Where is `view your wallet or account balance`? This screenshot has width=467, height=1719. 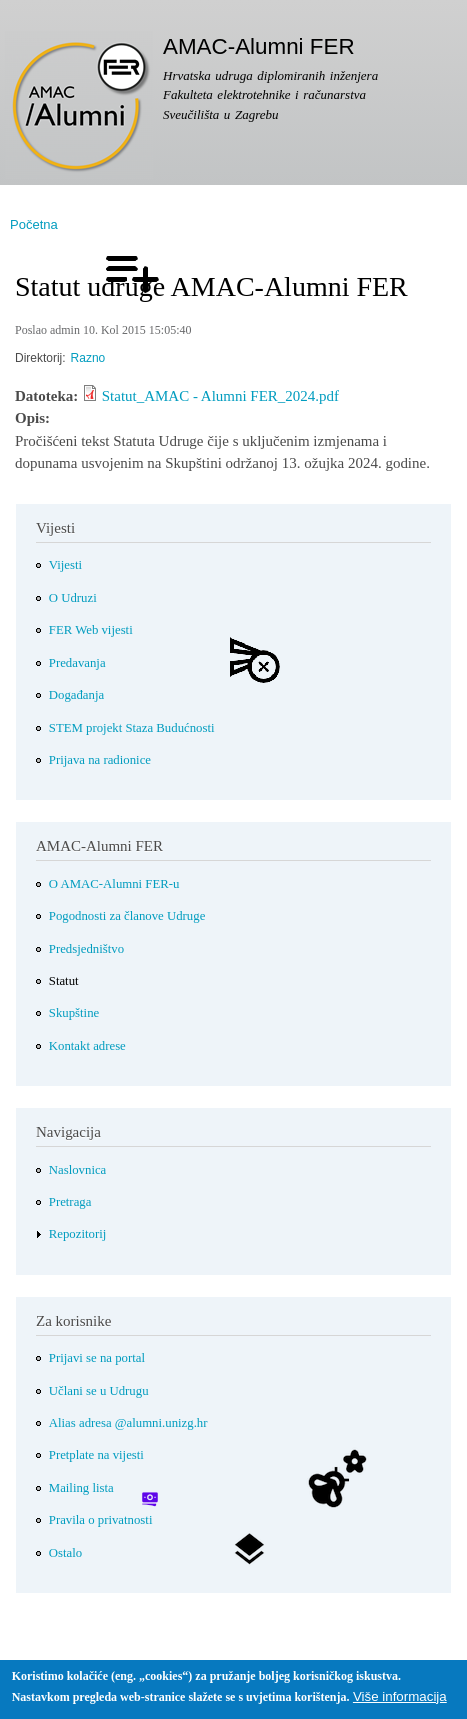 view your wallet or account balance is located at coordinates (150, 1499).